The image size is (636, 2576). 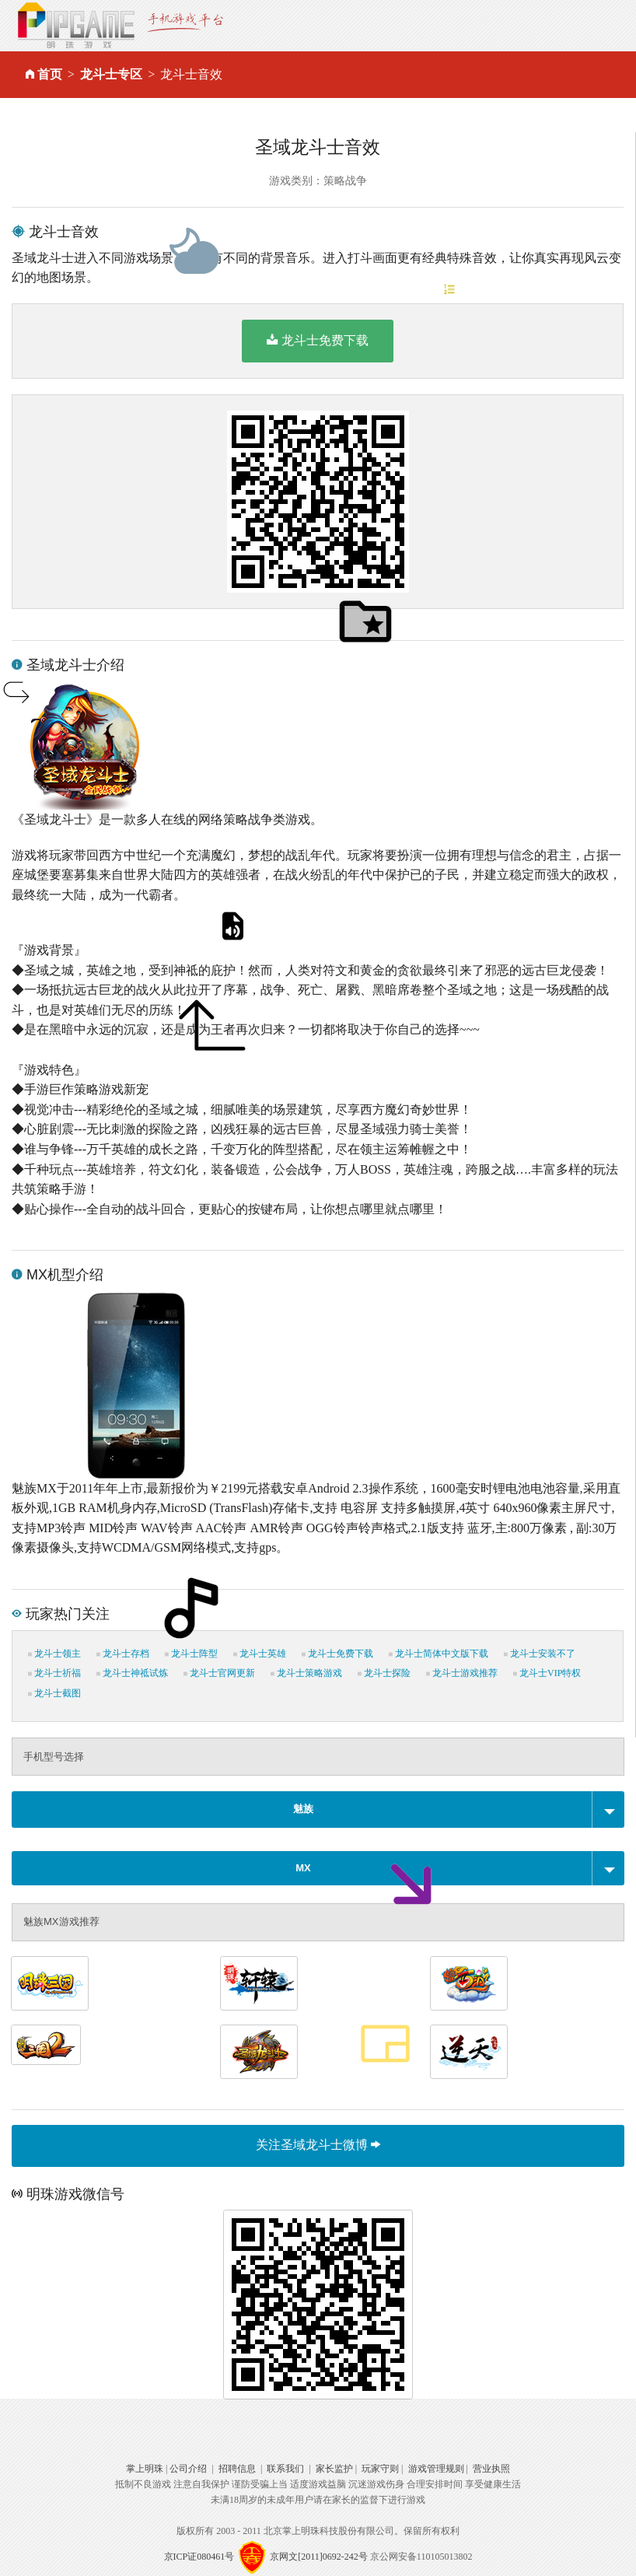 What do you see at coordinates (232, 926) in the screenshot?
I see `open an audio file` at bounding box center [232, 926].